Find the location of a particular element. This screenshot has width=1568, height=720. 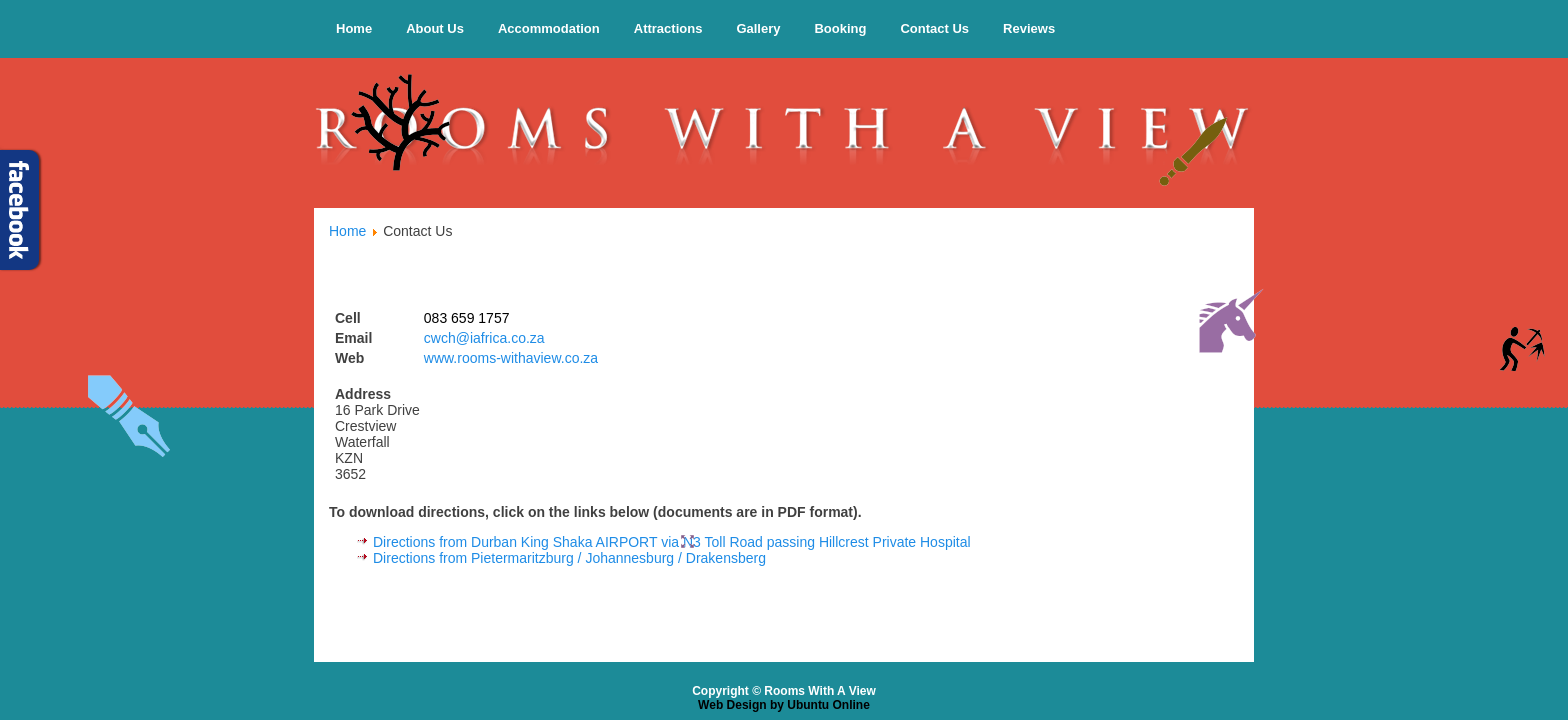

select sword or melee weapon in game is located at coordinates (1193, 151).